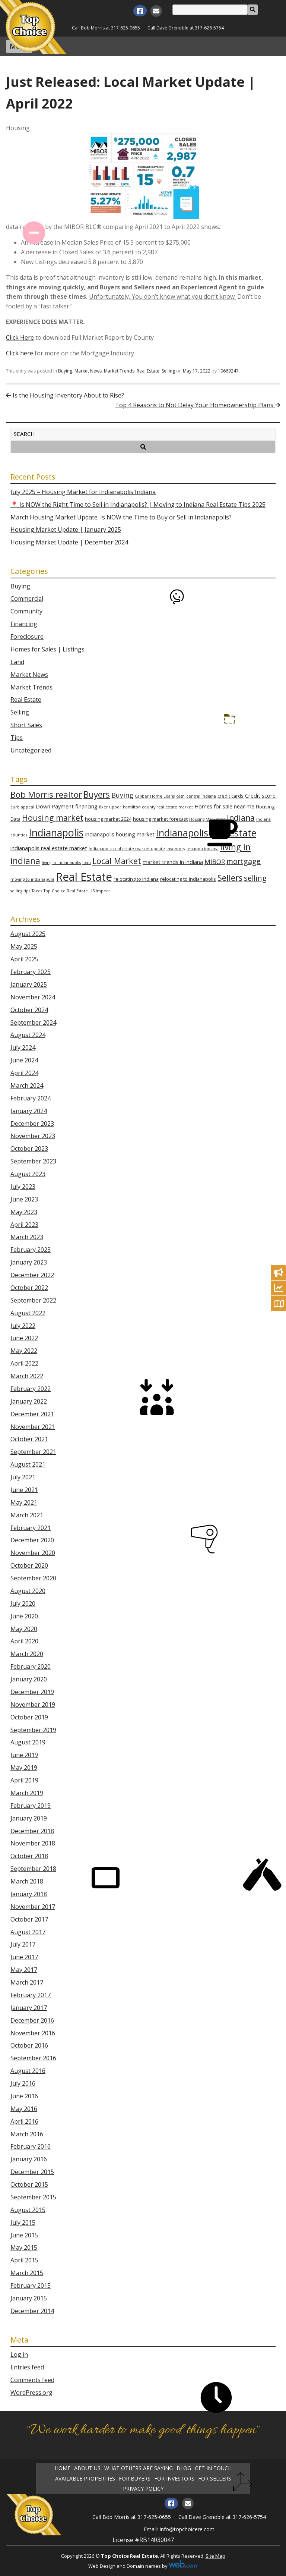 This screenshot has height=2576, width=286. What do you see at coordinates (241, 2483) in the screenshot?
I see `3D vector or axis visualization tool` at bounding box center [241, 2483].